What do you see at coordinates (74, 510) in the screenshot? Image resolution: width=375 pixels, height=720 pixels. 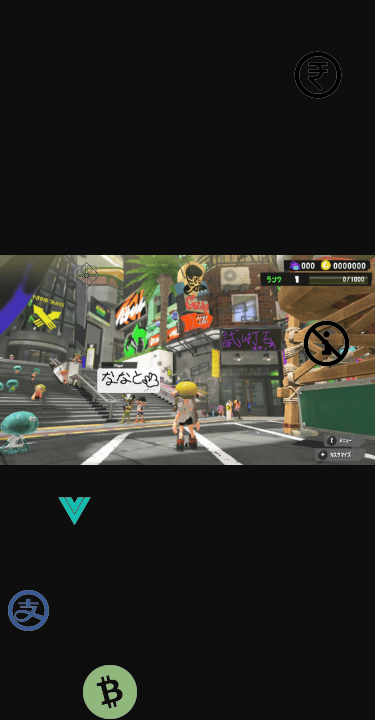 I see `vue.js framework logo` at bounding box center [74, 510].